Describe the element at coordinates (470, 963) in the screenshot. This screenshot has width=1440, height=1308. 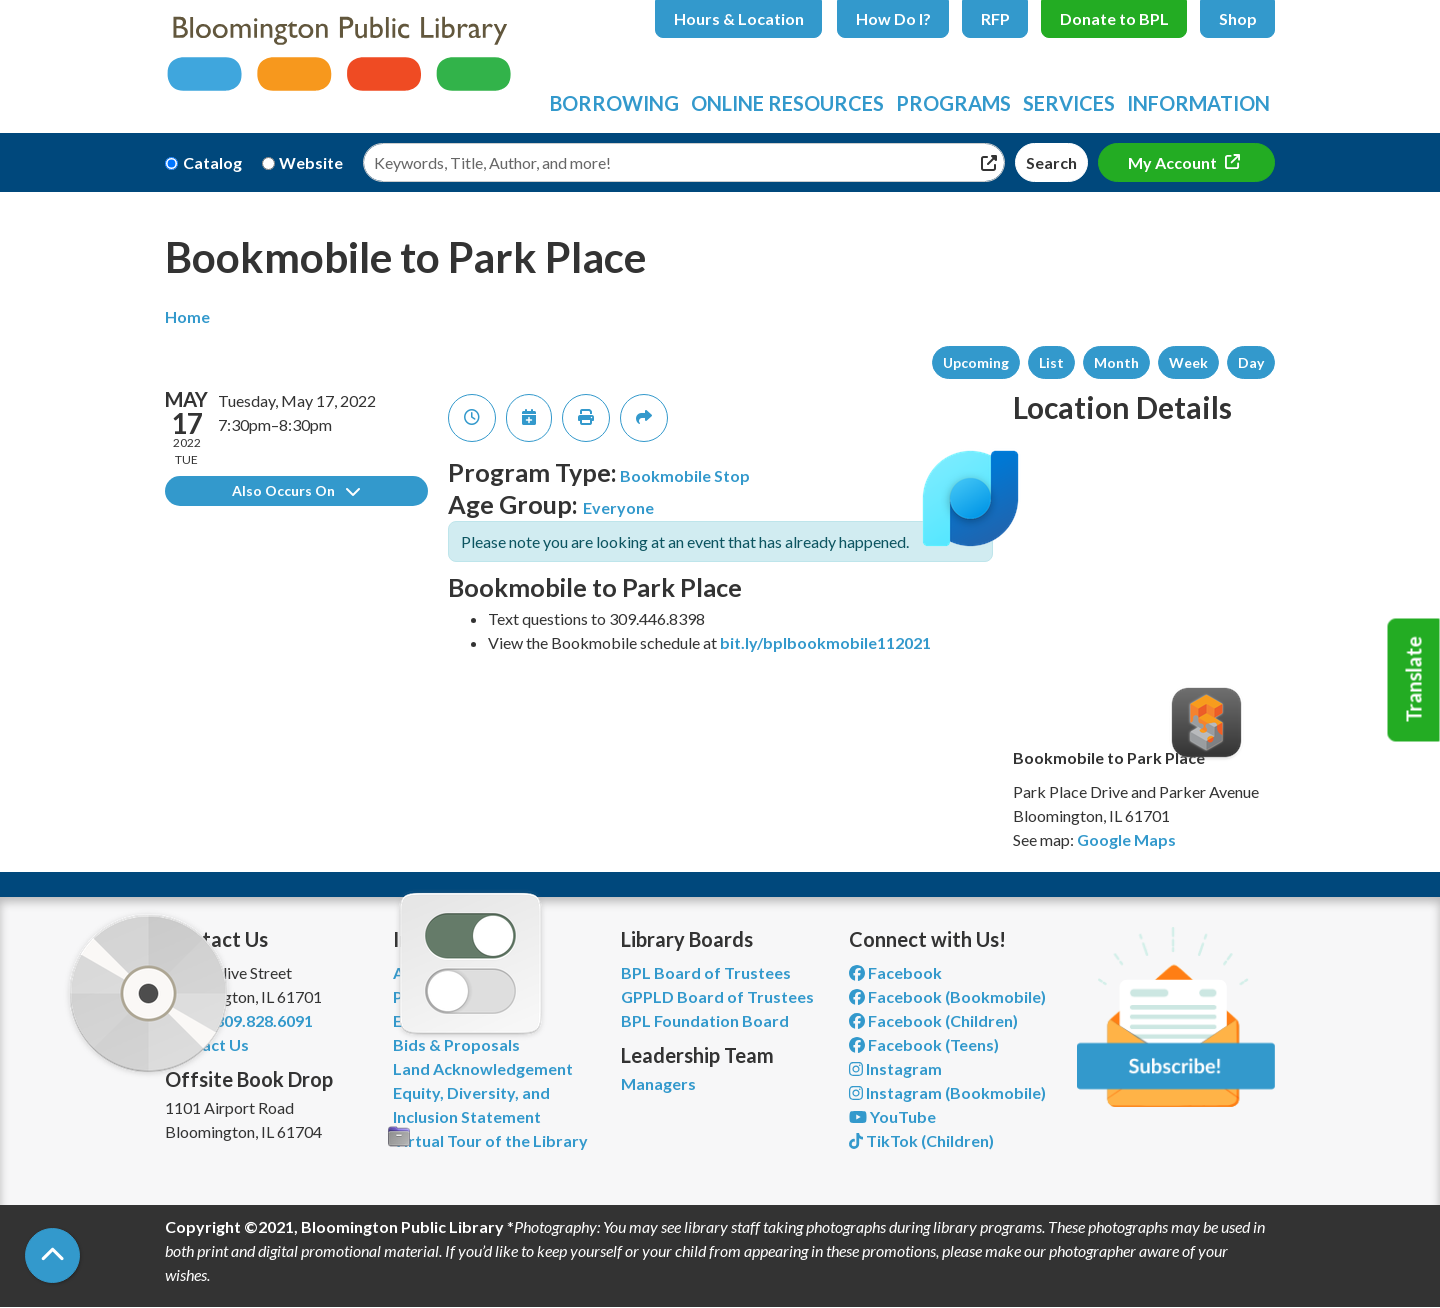
I see `open system tweaks or customization settings` at that location.